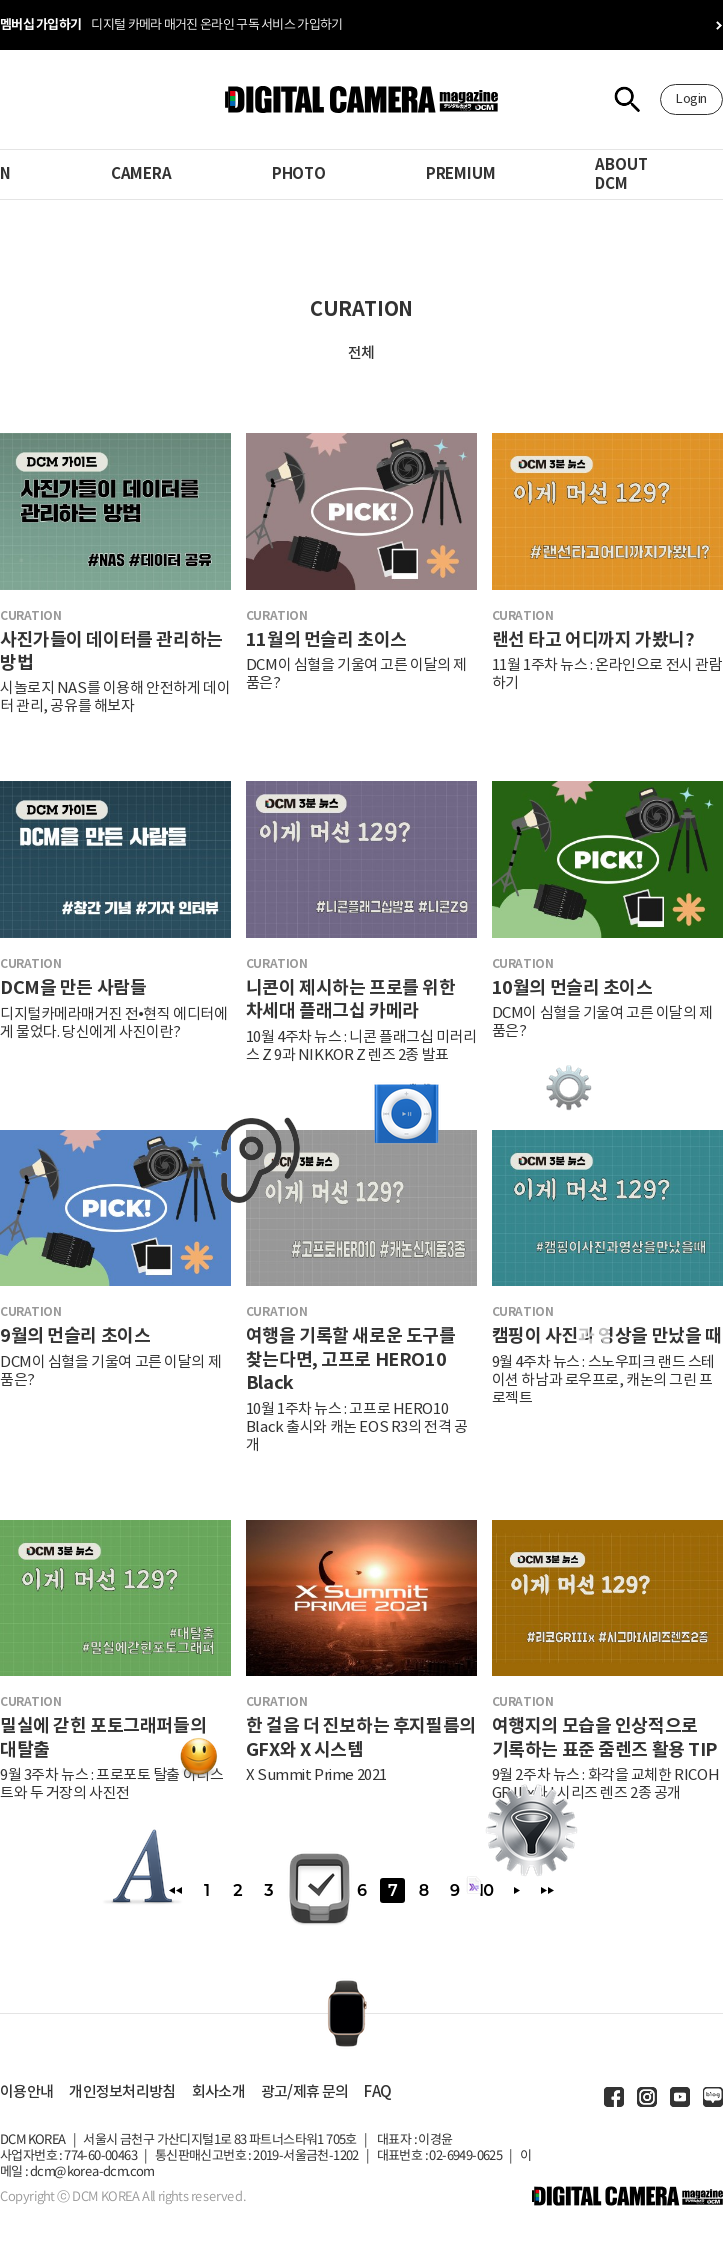 Image resolution: width=723 pixels, height=2260 pixels. Describe the element at coordinates (319, 1888) in the screenshot. I see `open Things 3 task management app` at that location.